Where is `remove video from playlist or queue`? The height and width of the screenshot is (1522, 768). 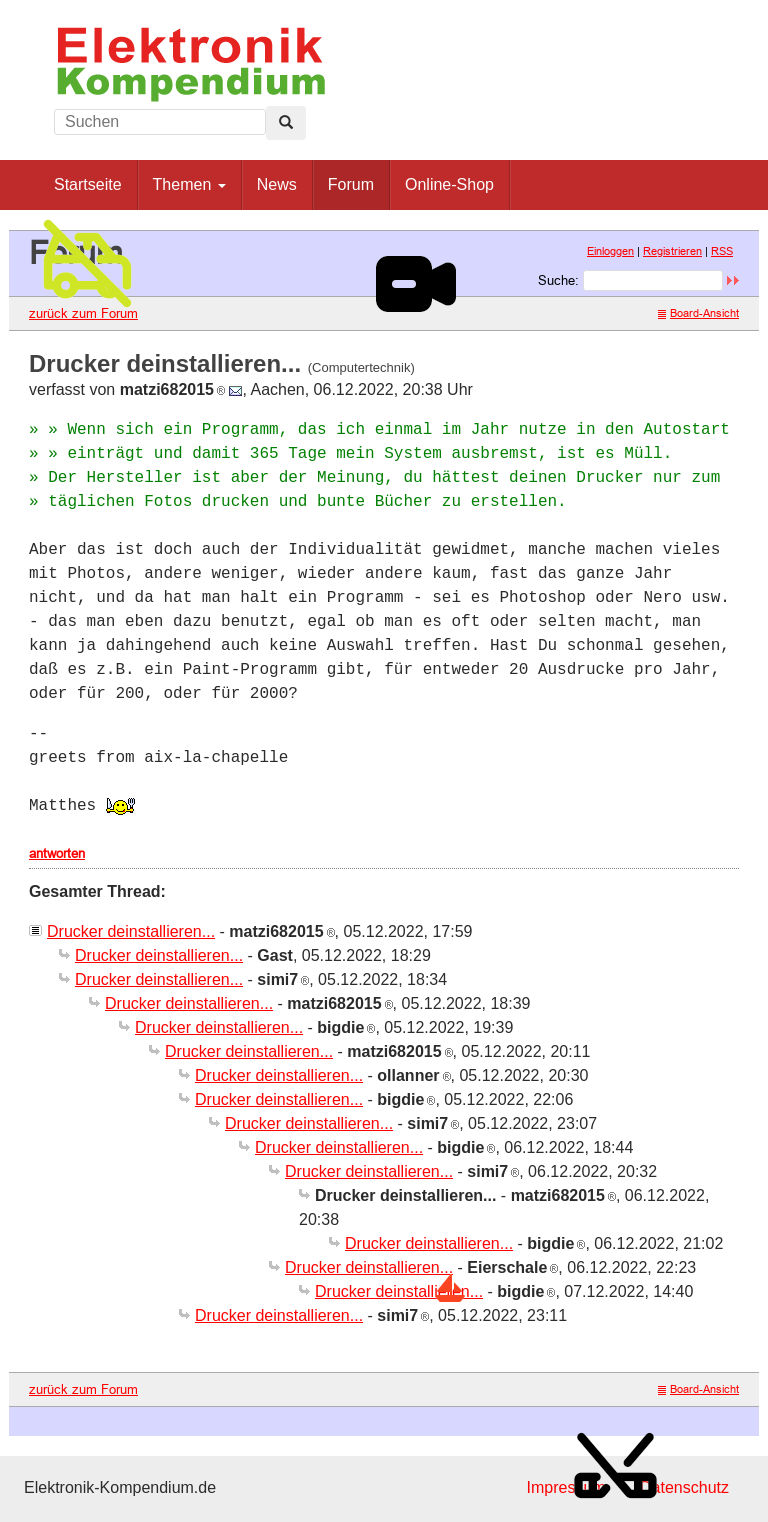
remove video from playlist or queue is located at coordinates (416, 284).